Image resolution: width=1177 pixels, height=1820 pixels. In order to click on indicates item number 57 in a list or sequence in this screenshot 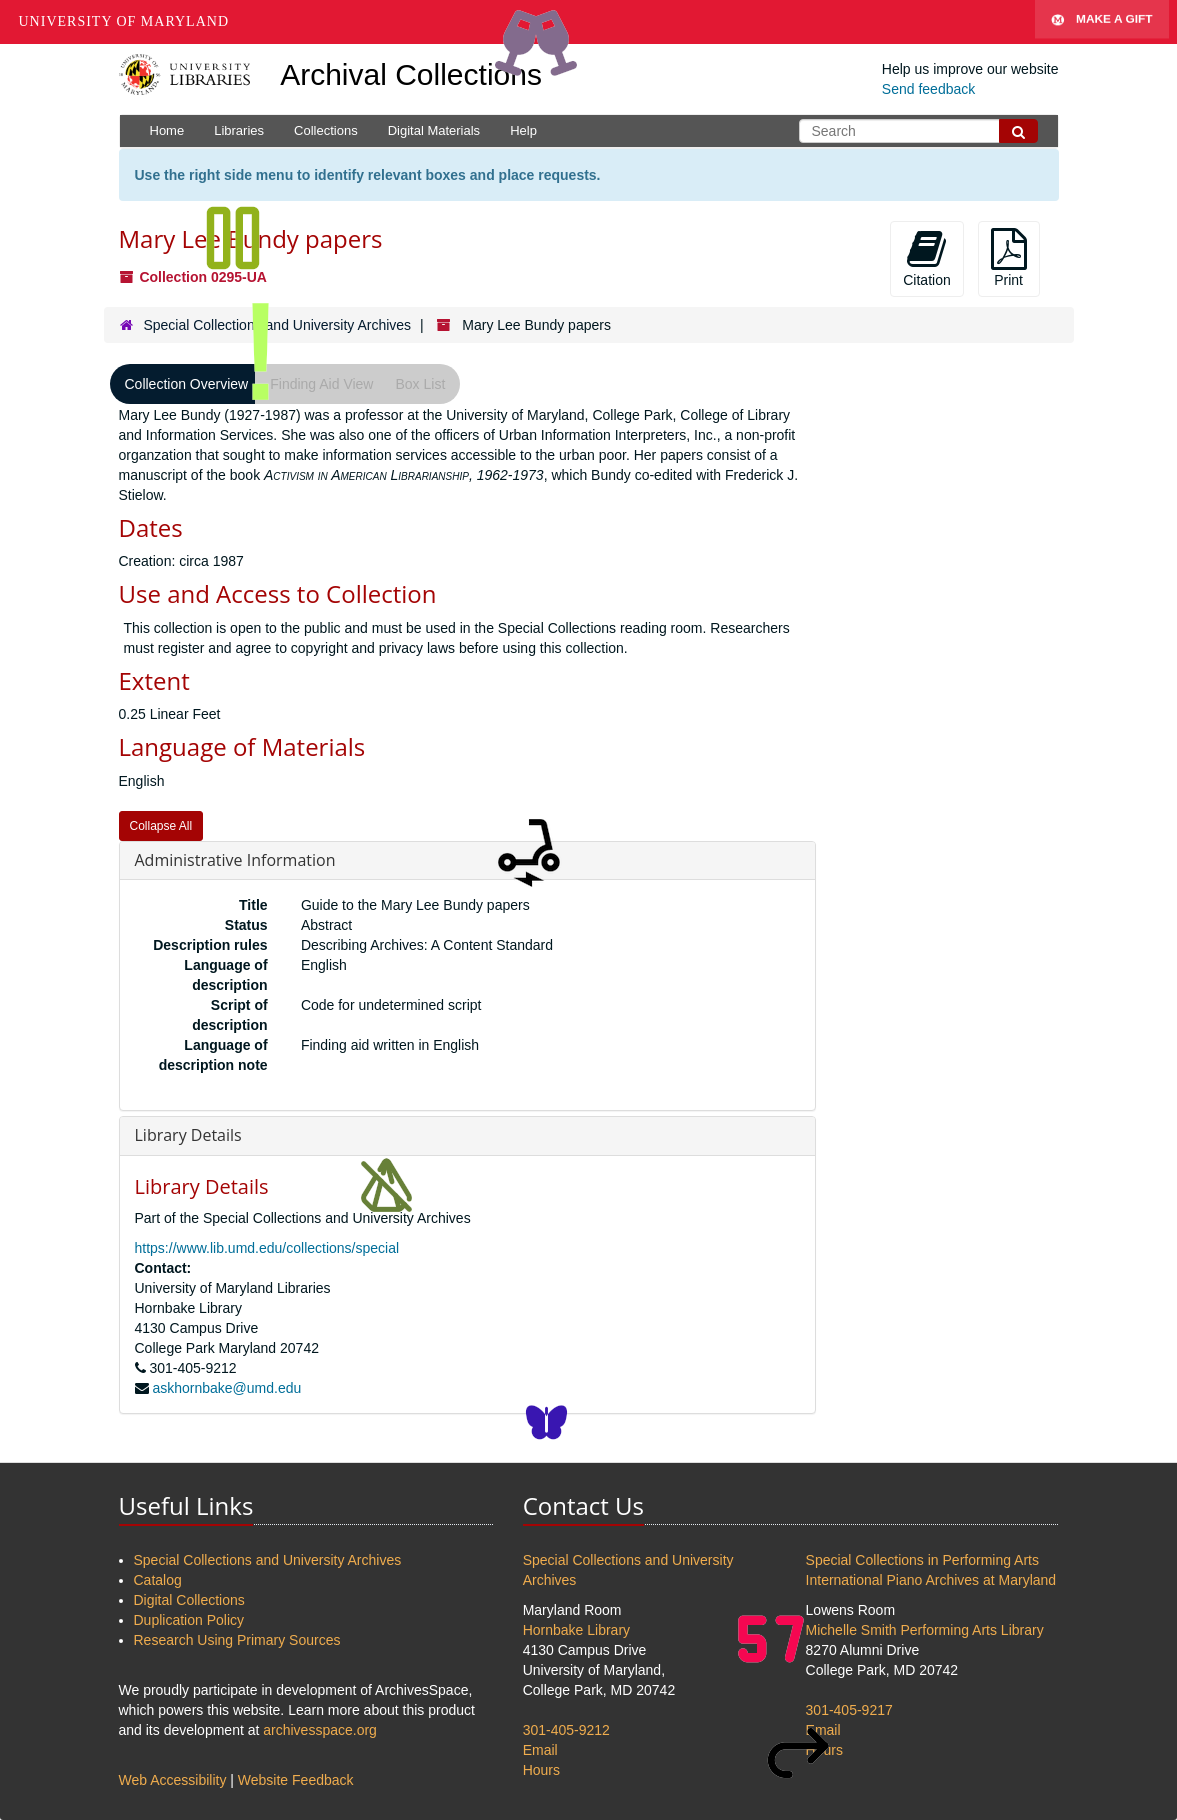, I will do `click(771, 1639)`.